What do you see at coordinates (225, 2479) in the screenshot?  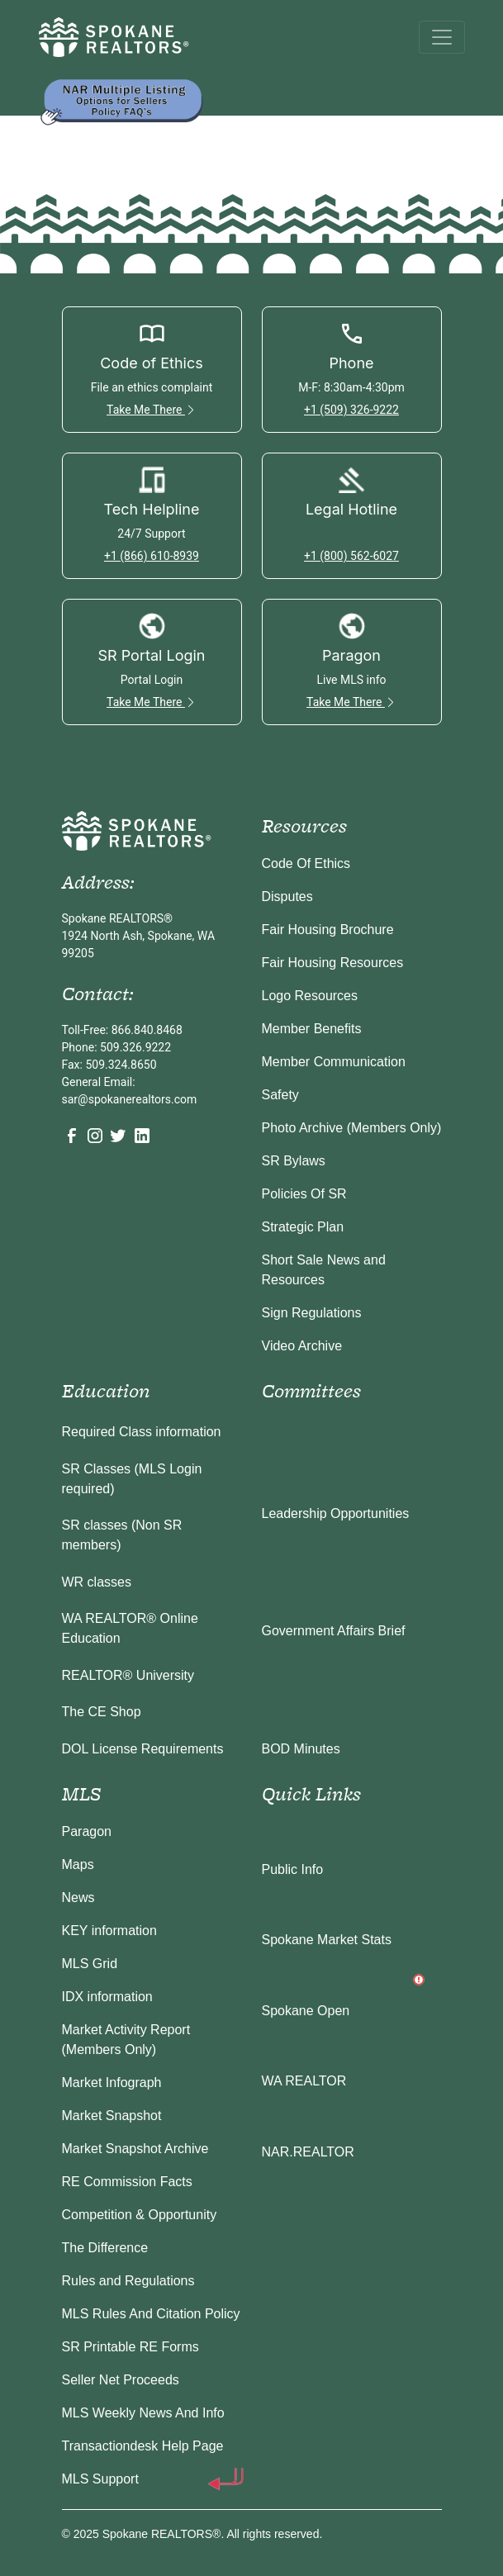 I see `reply to all recipients of an email` at bounding box center [225, 2479].